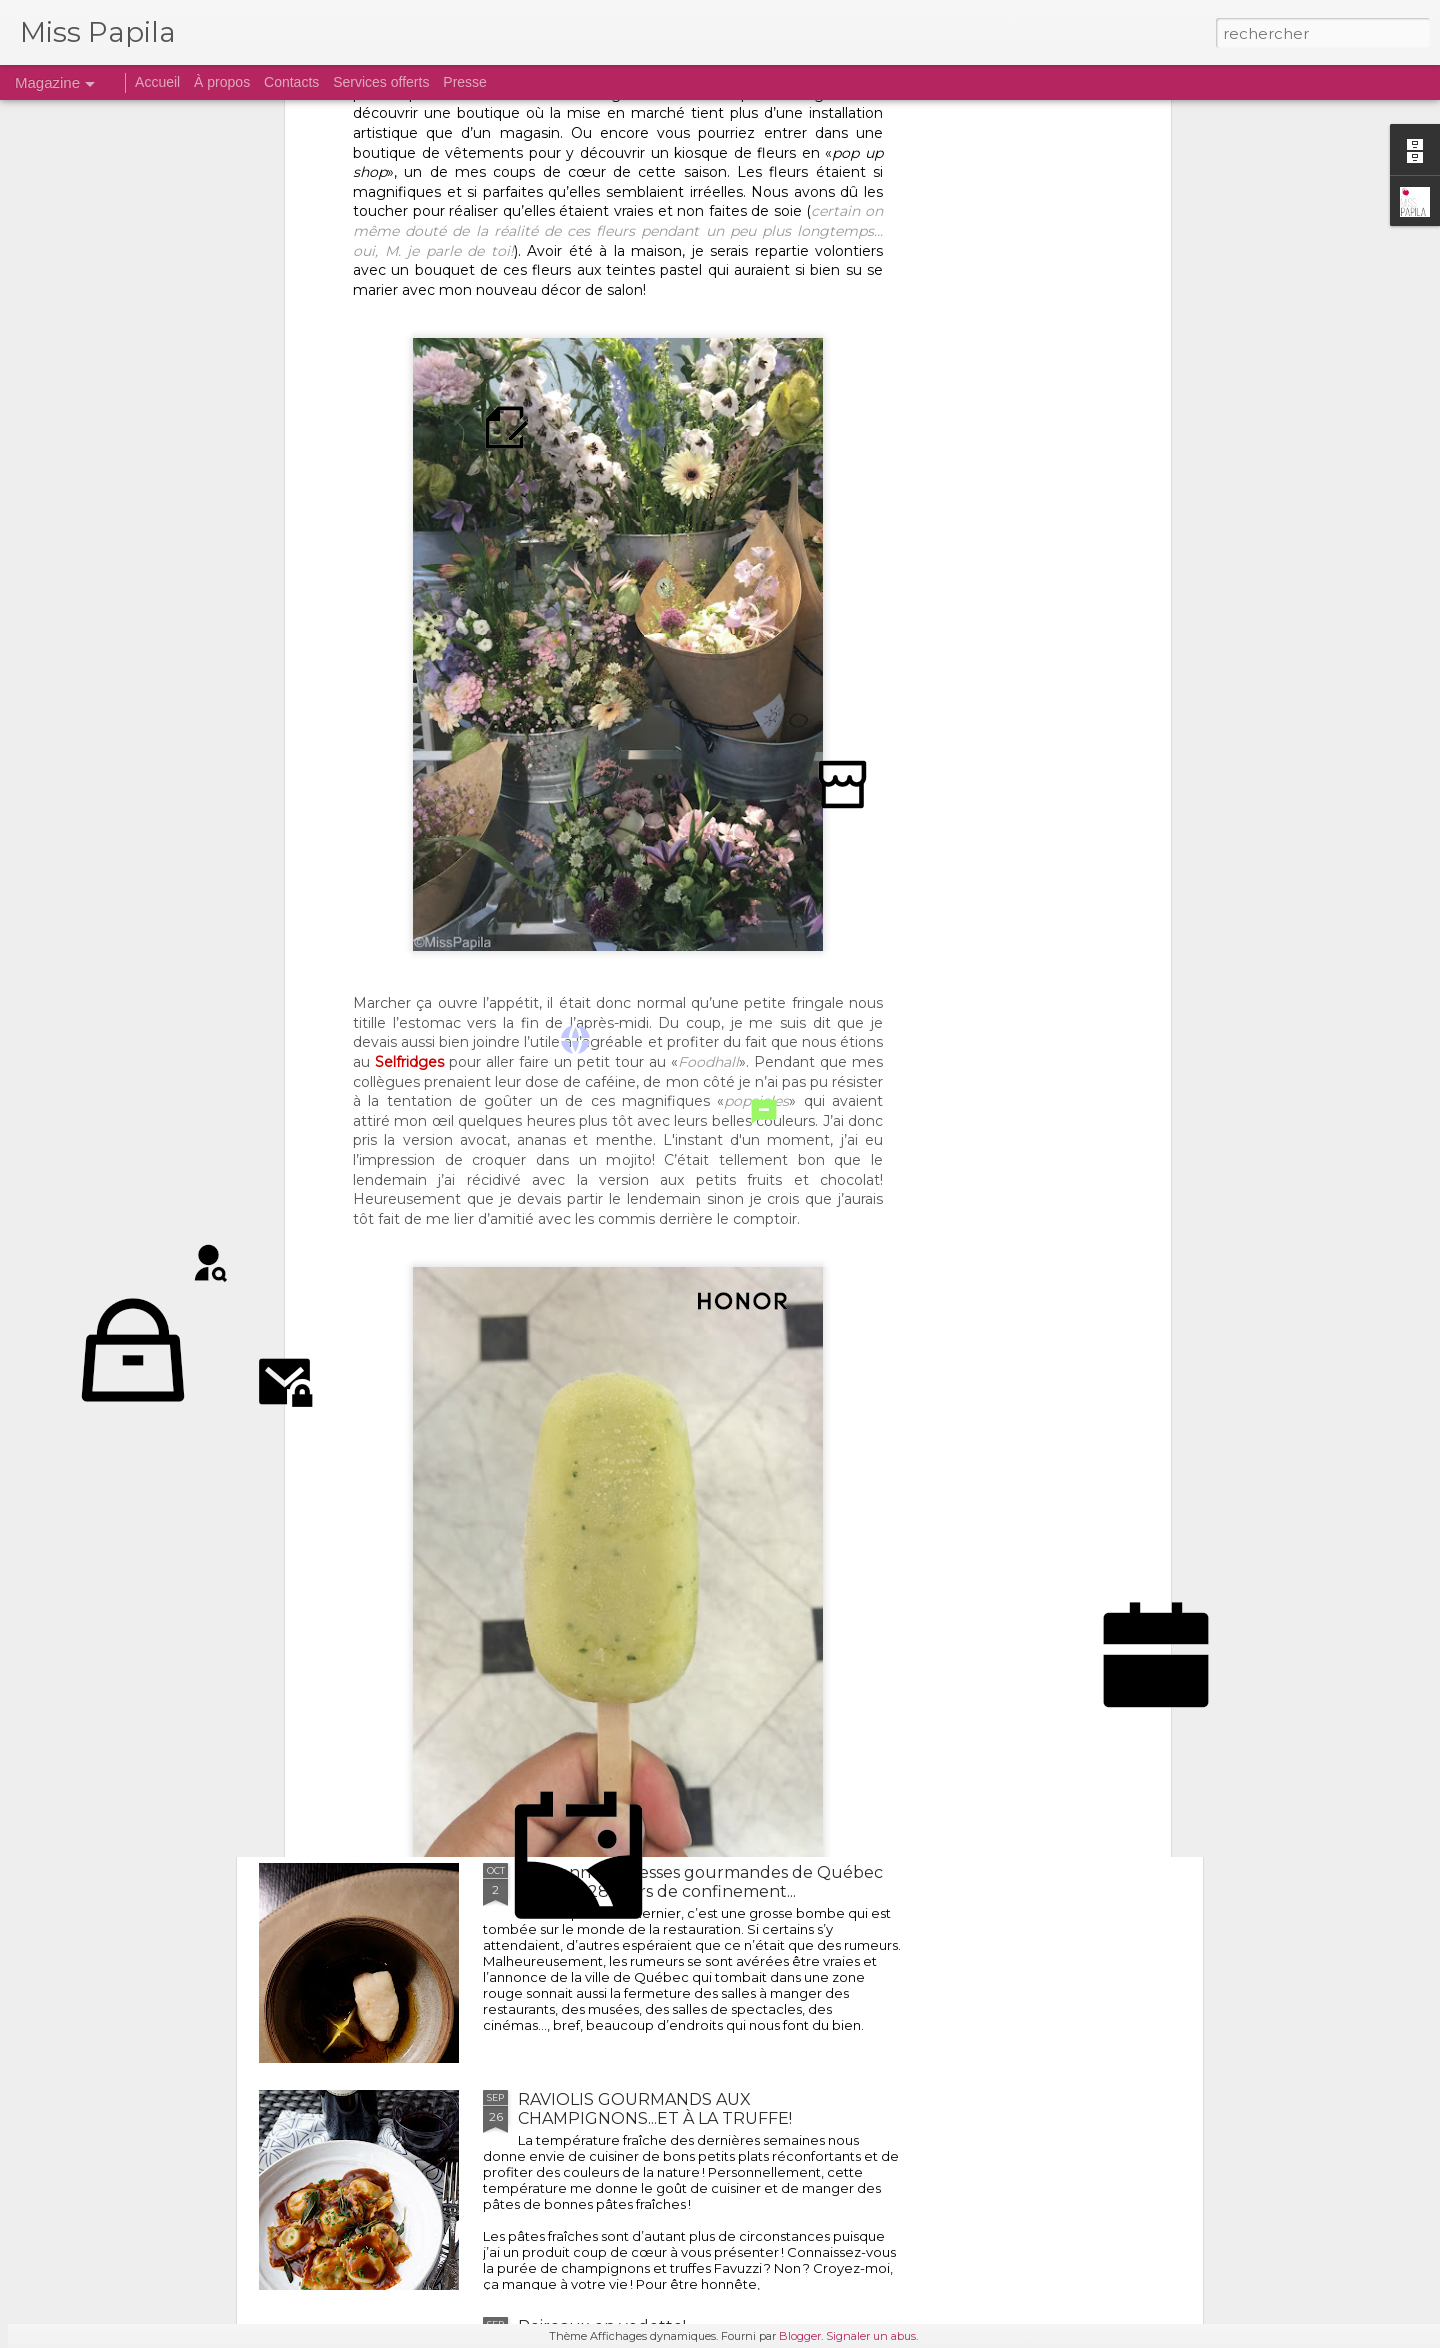 Image resolution: width=1440 pixels, height=2348 pixels. I want to click on open photo gallery, so click(578, 1861).